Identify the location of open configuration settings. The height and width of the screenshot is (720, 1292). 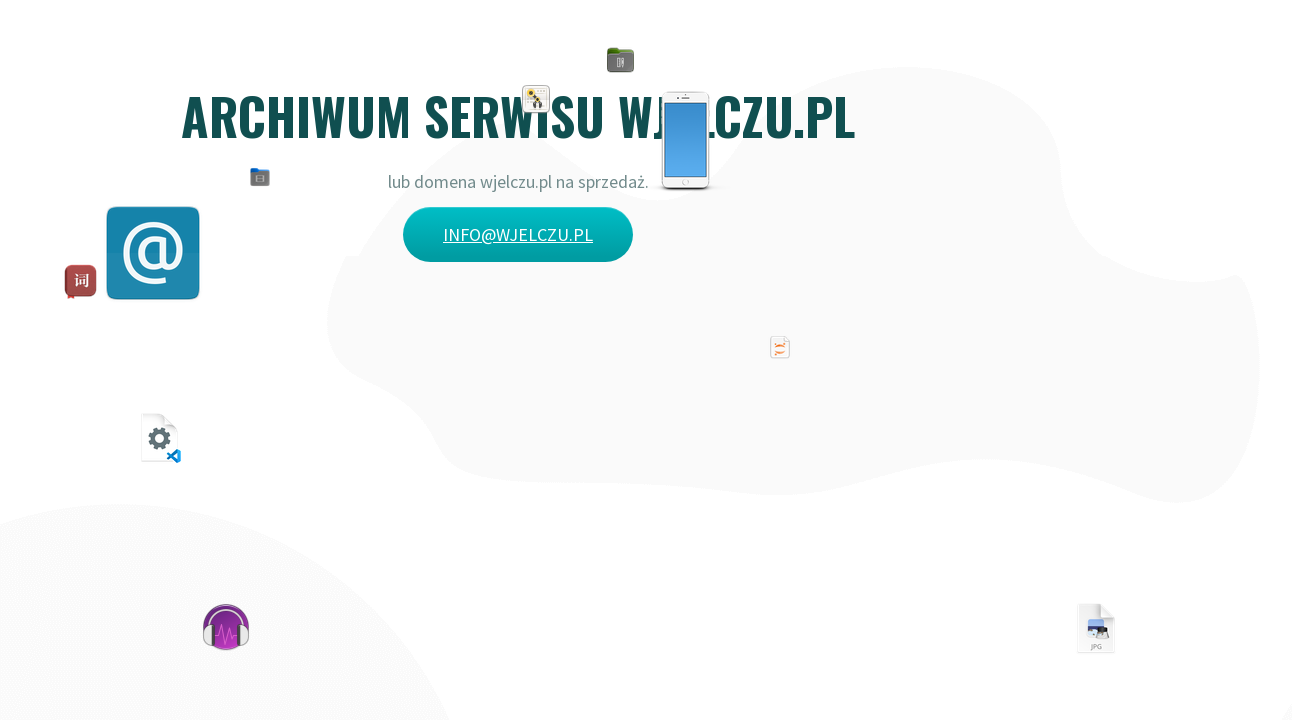
(159, 438).